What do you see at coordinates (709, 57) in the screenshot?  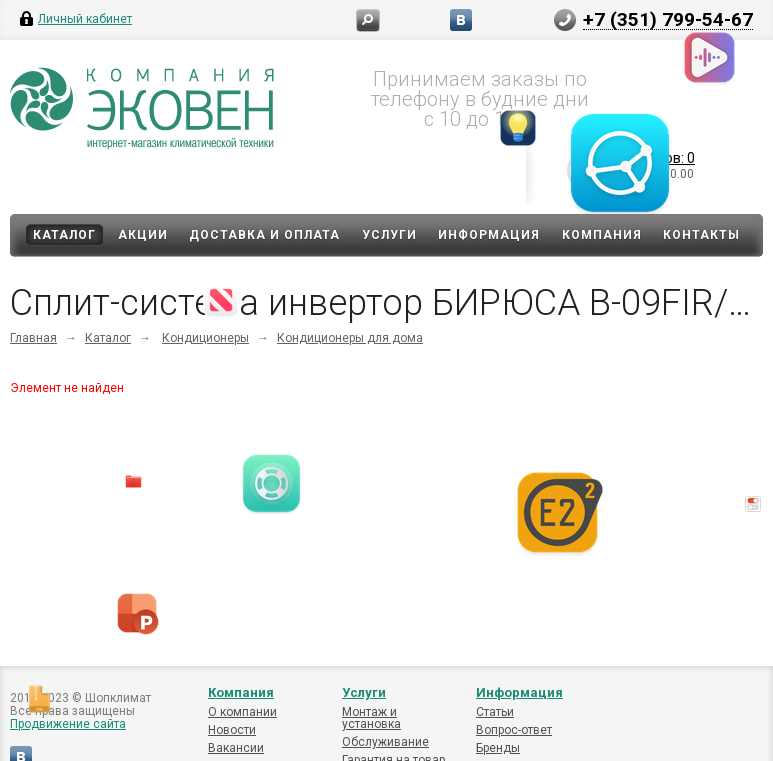 I see `open decibels audio player app` at bounding box center [709, 57].